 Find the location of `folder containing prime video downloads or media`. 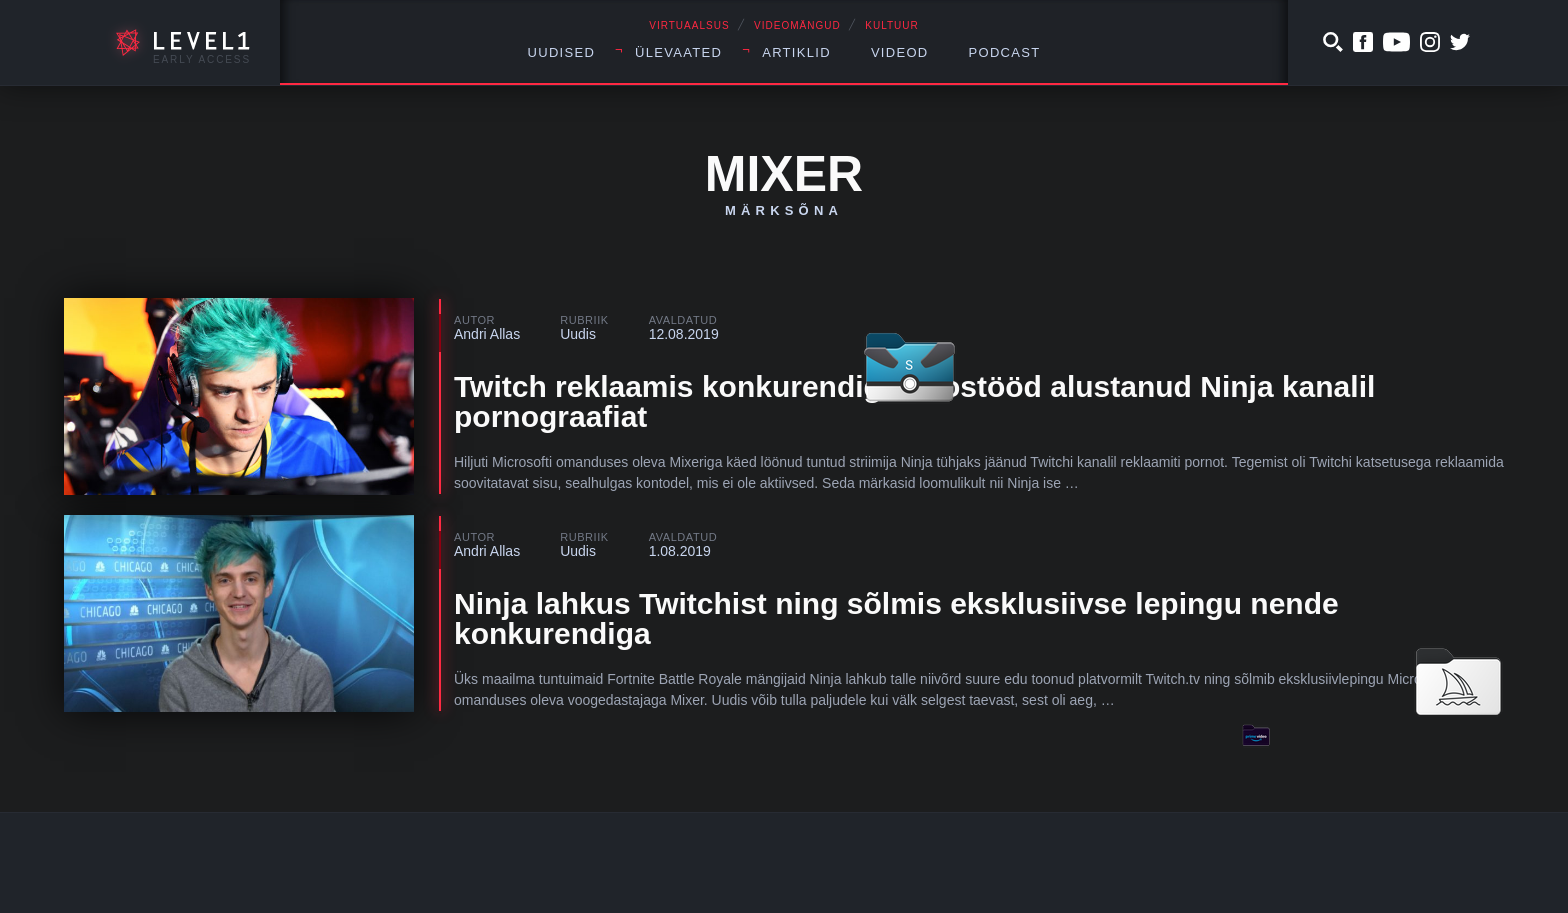

folder containing prime video downloads or media is located at coordinates (1256, 736).